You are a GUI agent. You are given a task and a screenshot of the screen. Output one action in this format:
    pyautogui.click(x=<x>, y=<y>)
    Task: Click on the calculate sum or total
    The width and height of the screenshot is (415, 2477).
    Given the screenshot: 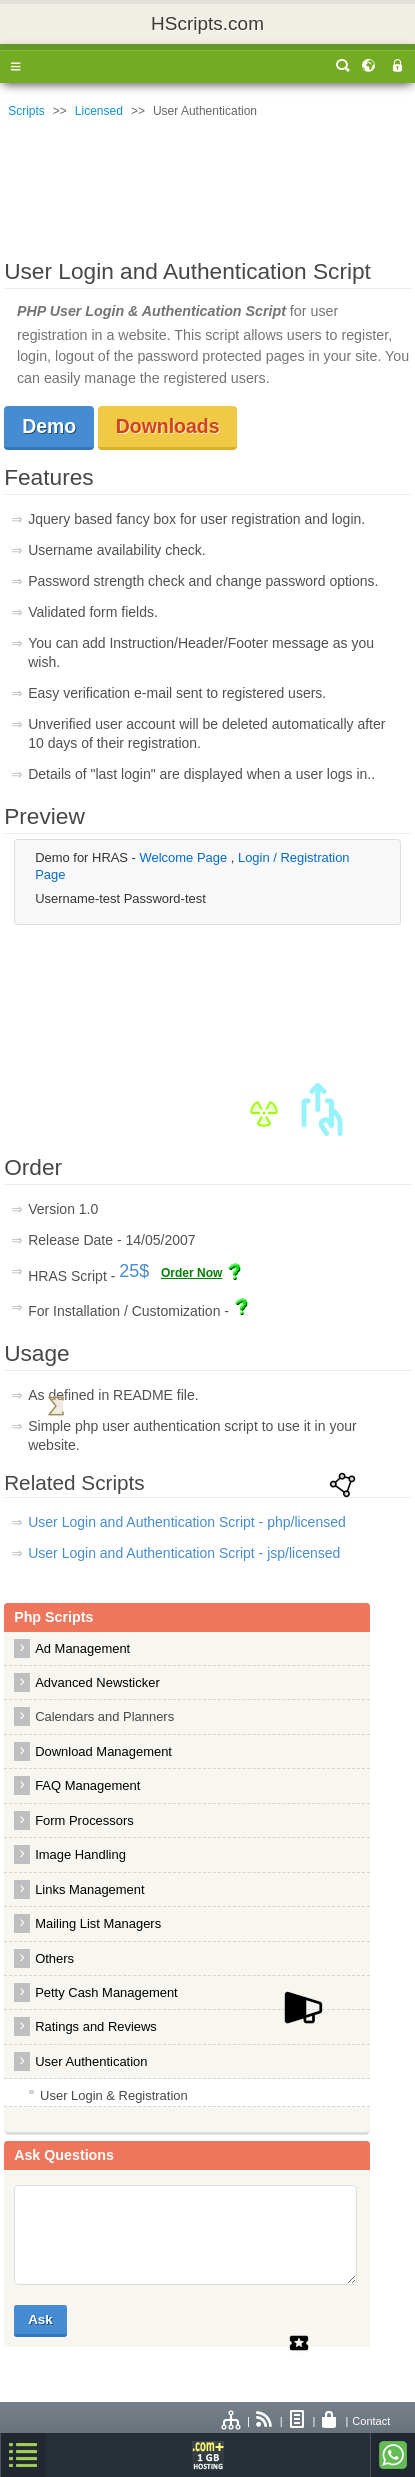 What is the action you would take?
    pyautogui.click(x=56, y=1406)
    